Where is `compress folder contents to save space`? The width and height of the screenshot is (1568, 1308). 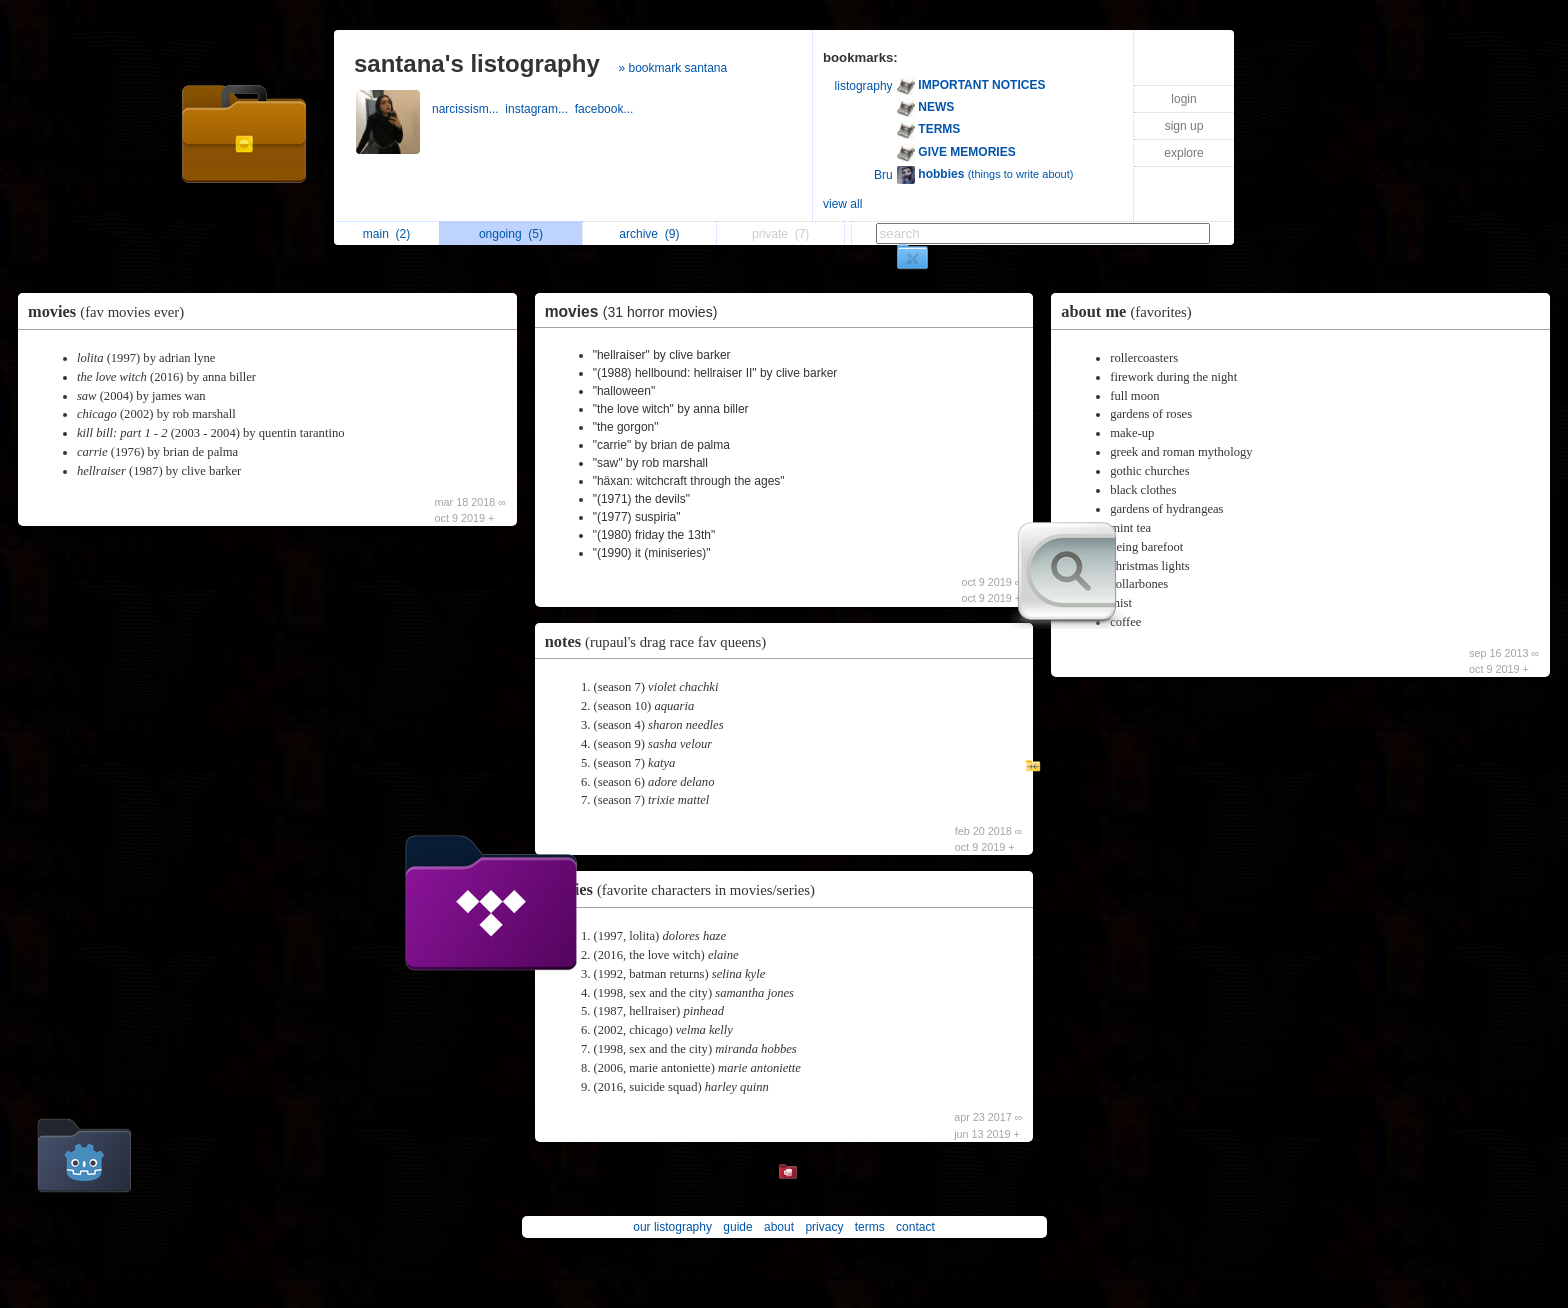
compress folder contents to save space is located at coordinates (1033, 766).